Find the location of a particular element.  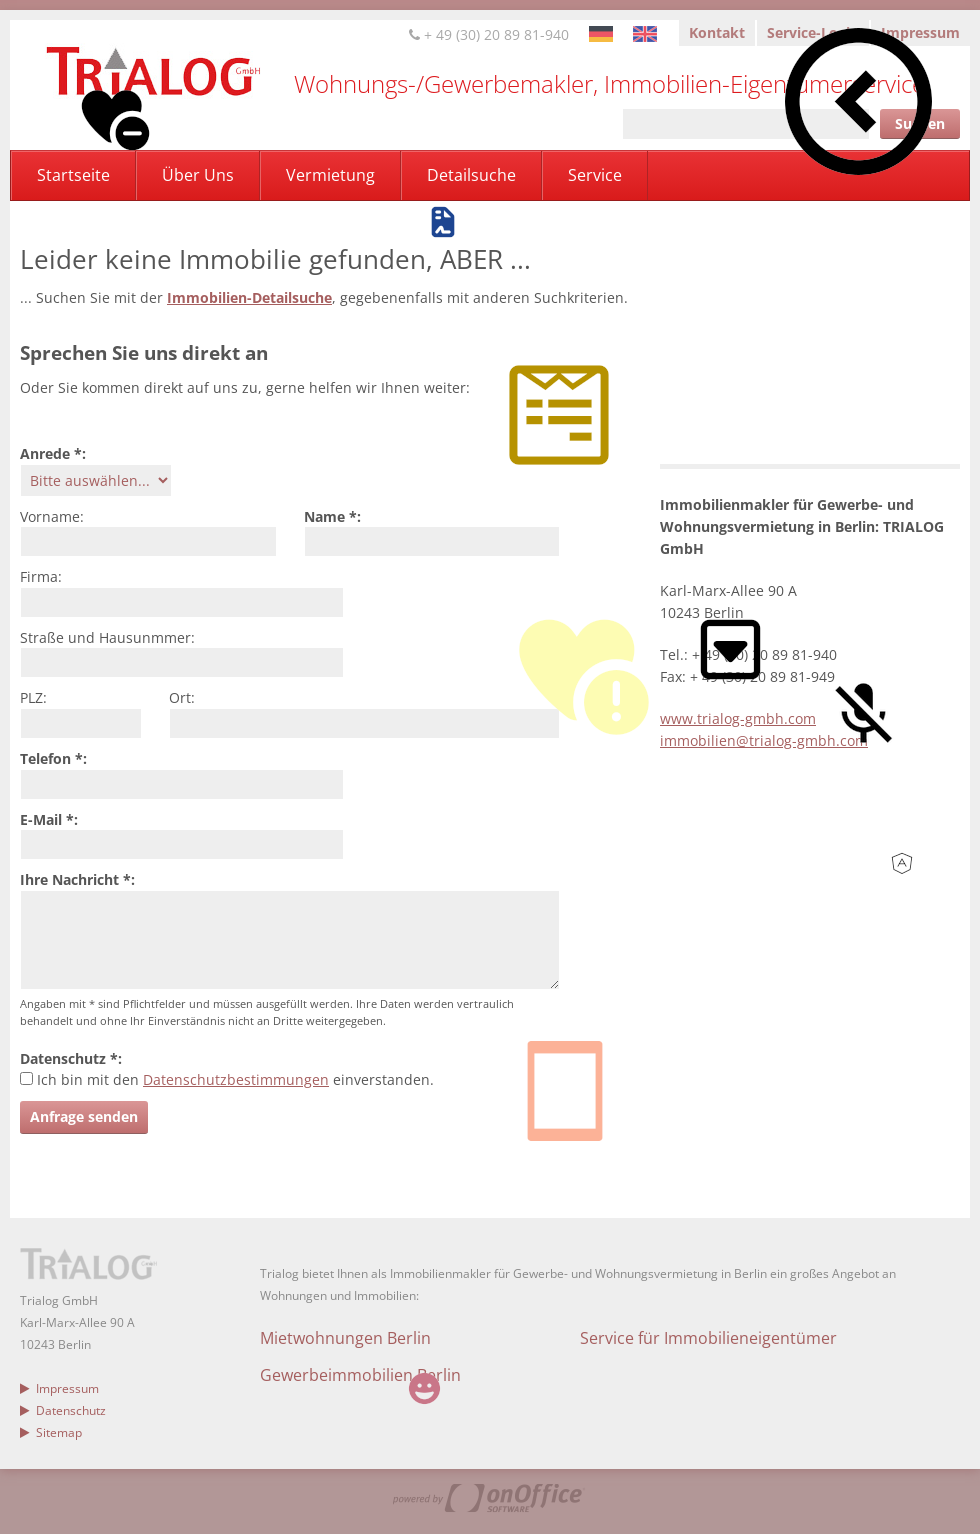

expand dropdown menu is located at coordinates (730, 649).